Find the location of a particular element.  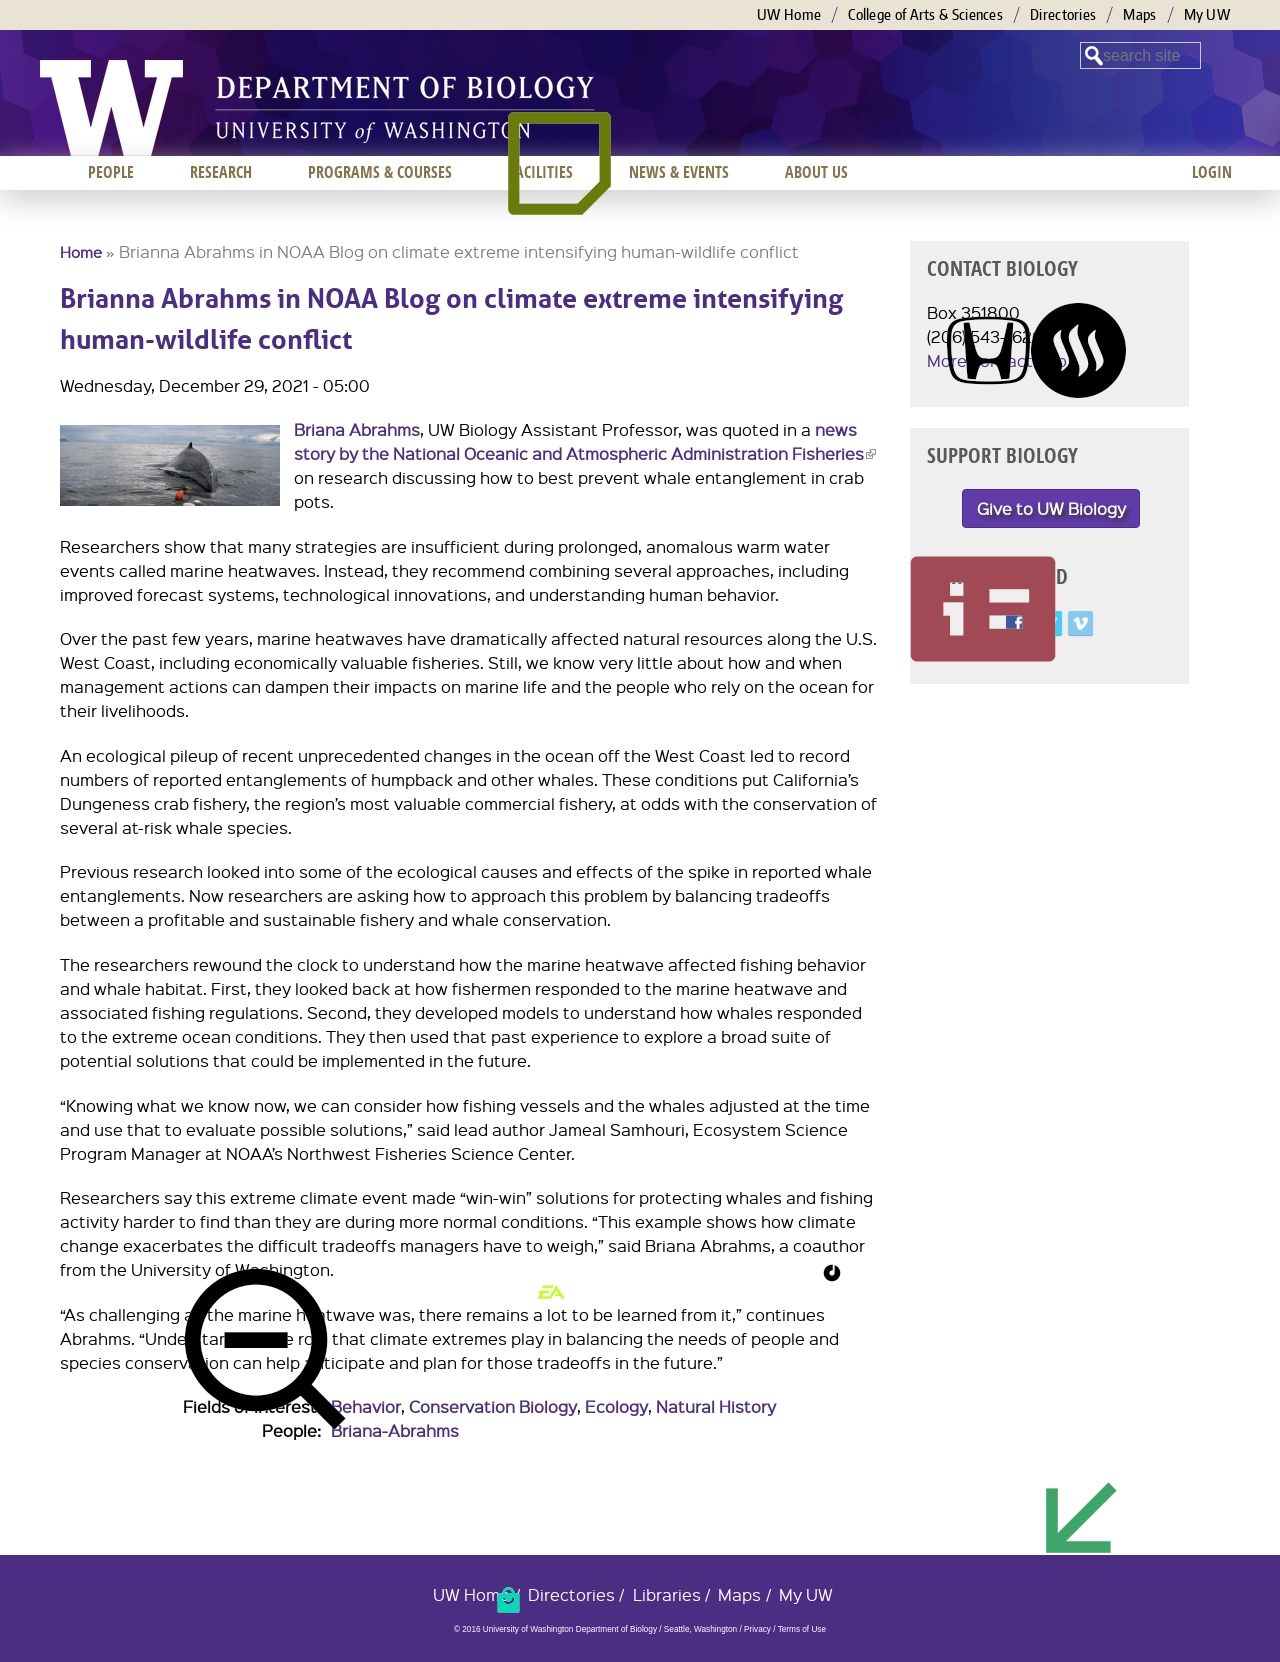

steem blockchain platform logo is located at coordinates (1078, 350).